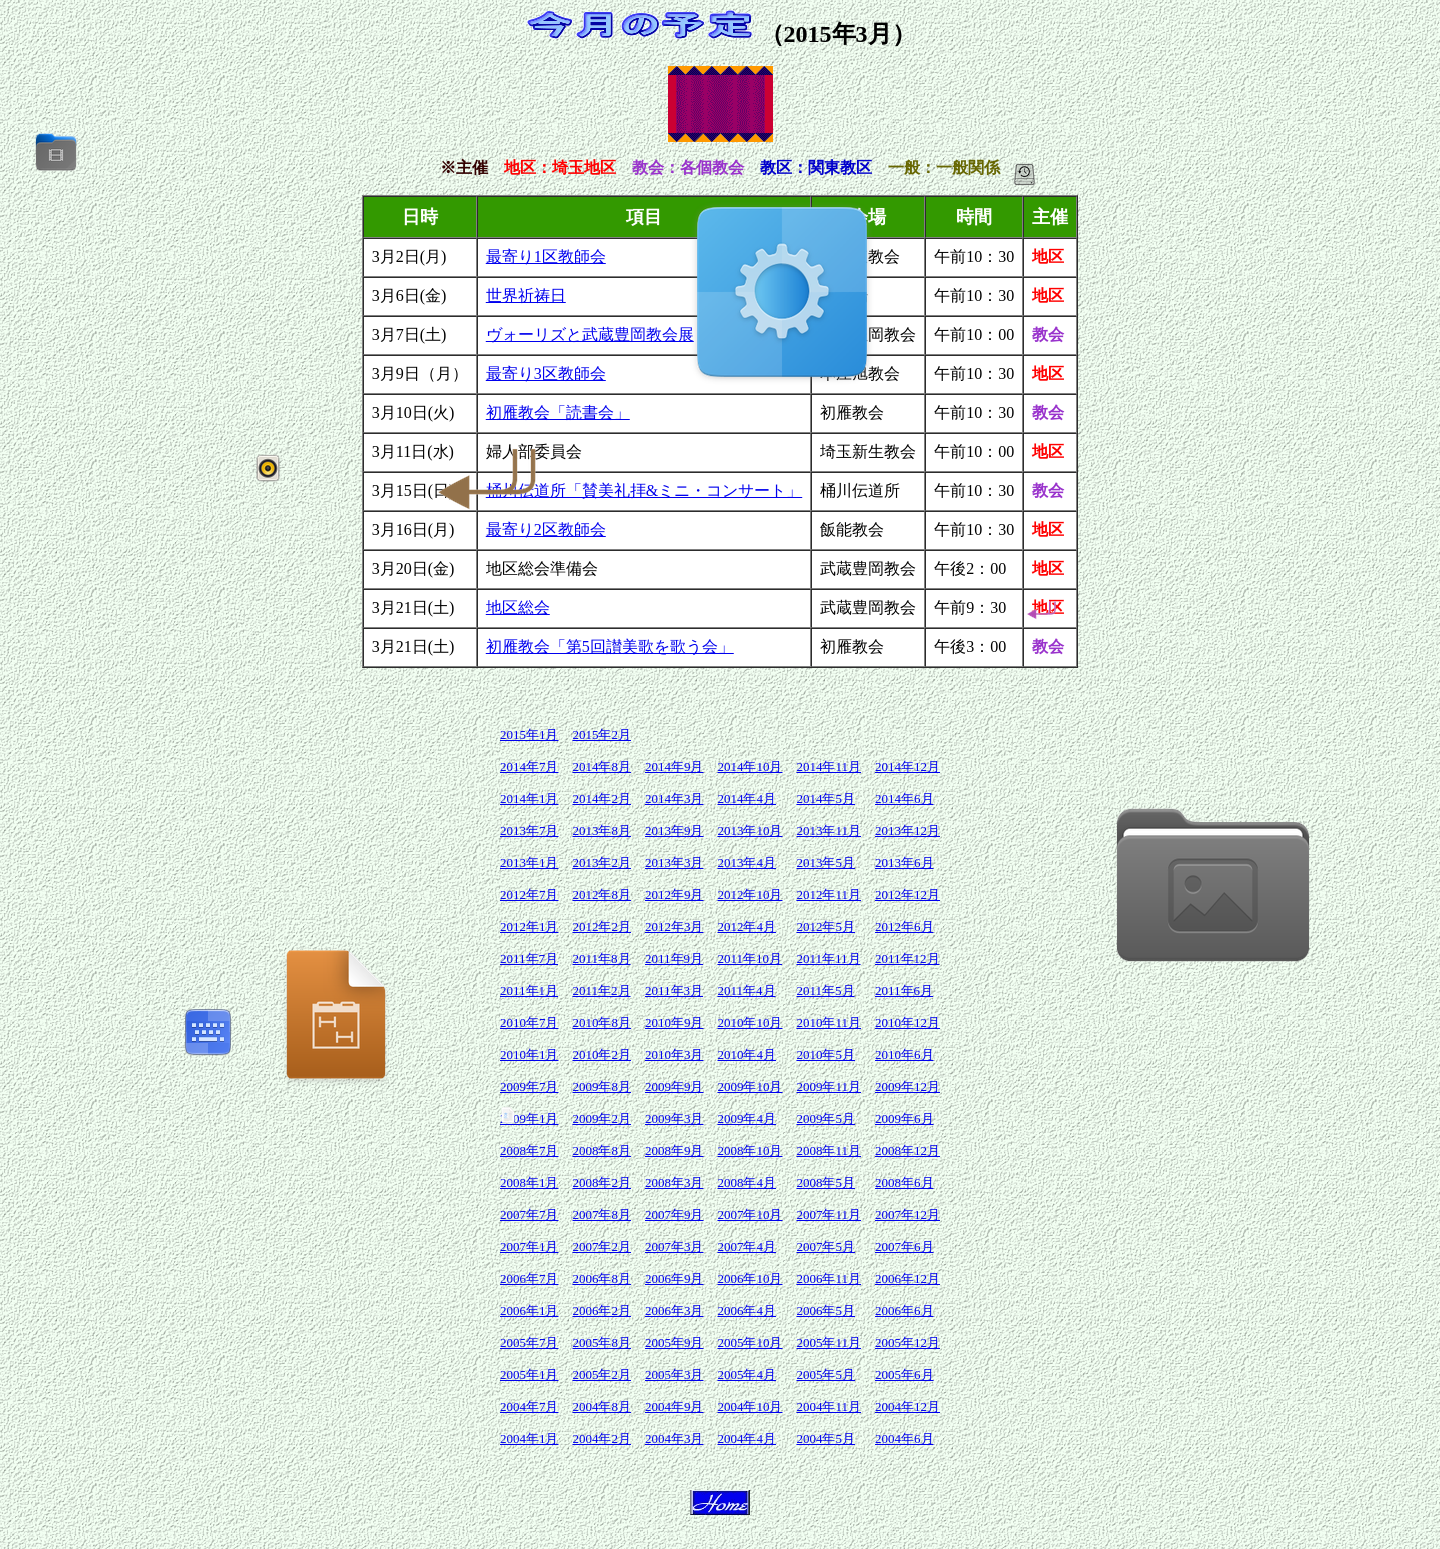  I want to click on a kplato project management file, so click(336, 1017).